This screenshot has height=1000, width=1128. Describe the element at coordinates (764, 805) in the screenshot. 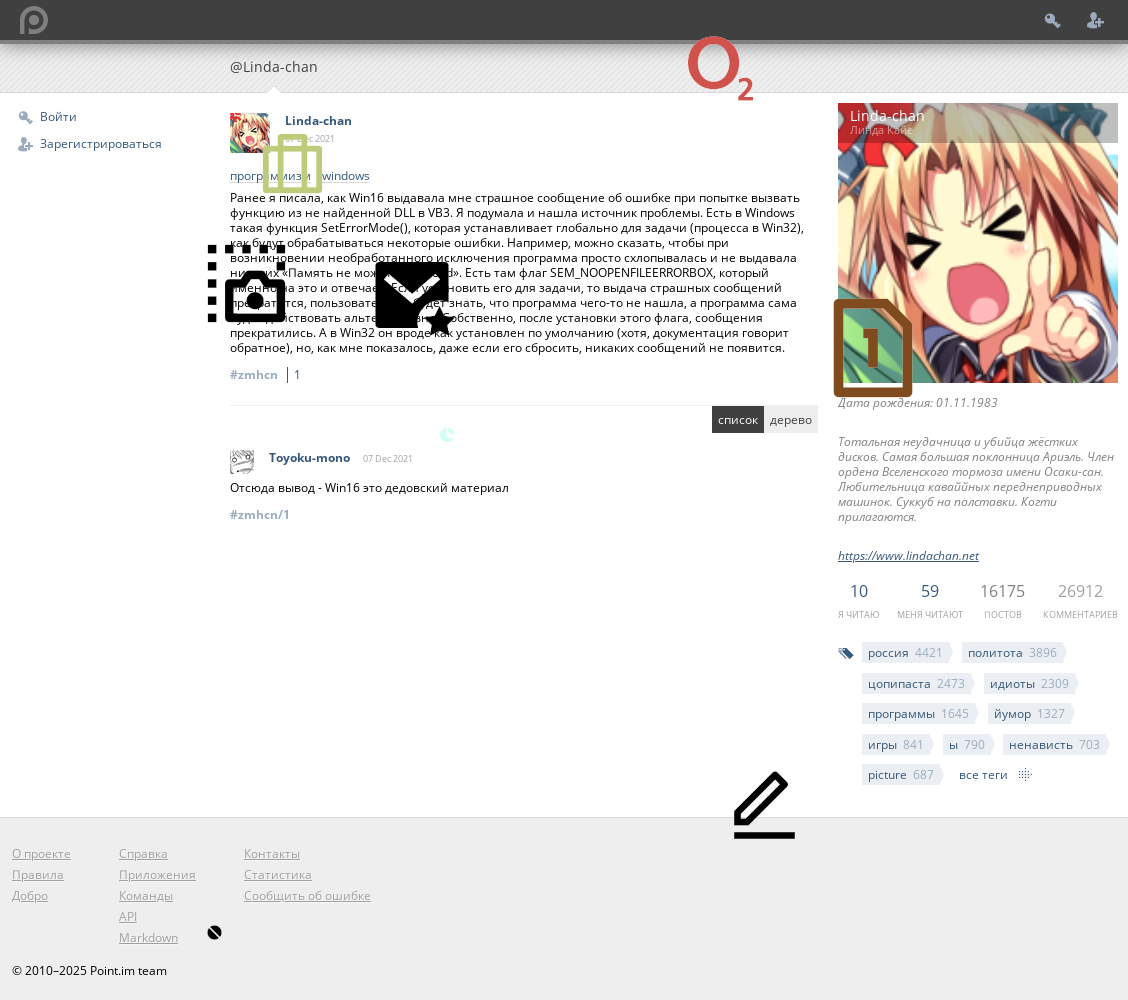

I see `edit content or text` at that location.